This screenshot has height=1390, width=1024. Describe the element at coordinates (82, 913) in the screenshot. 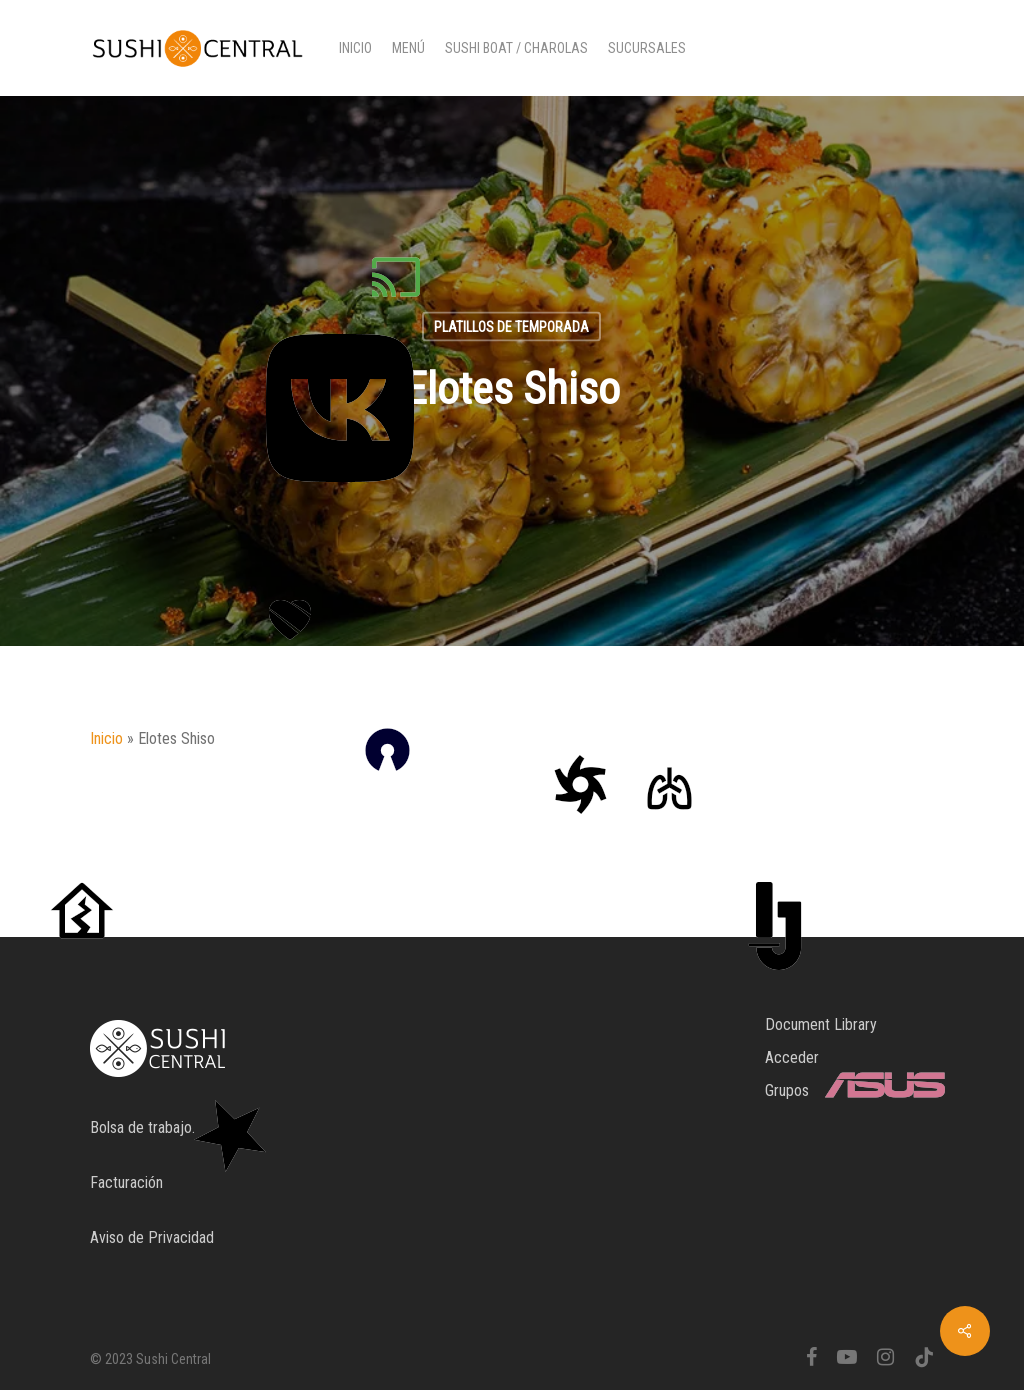

I see `indicates earthquake alert or seismic activity warning` at that location.